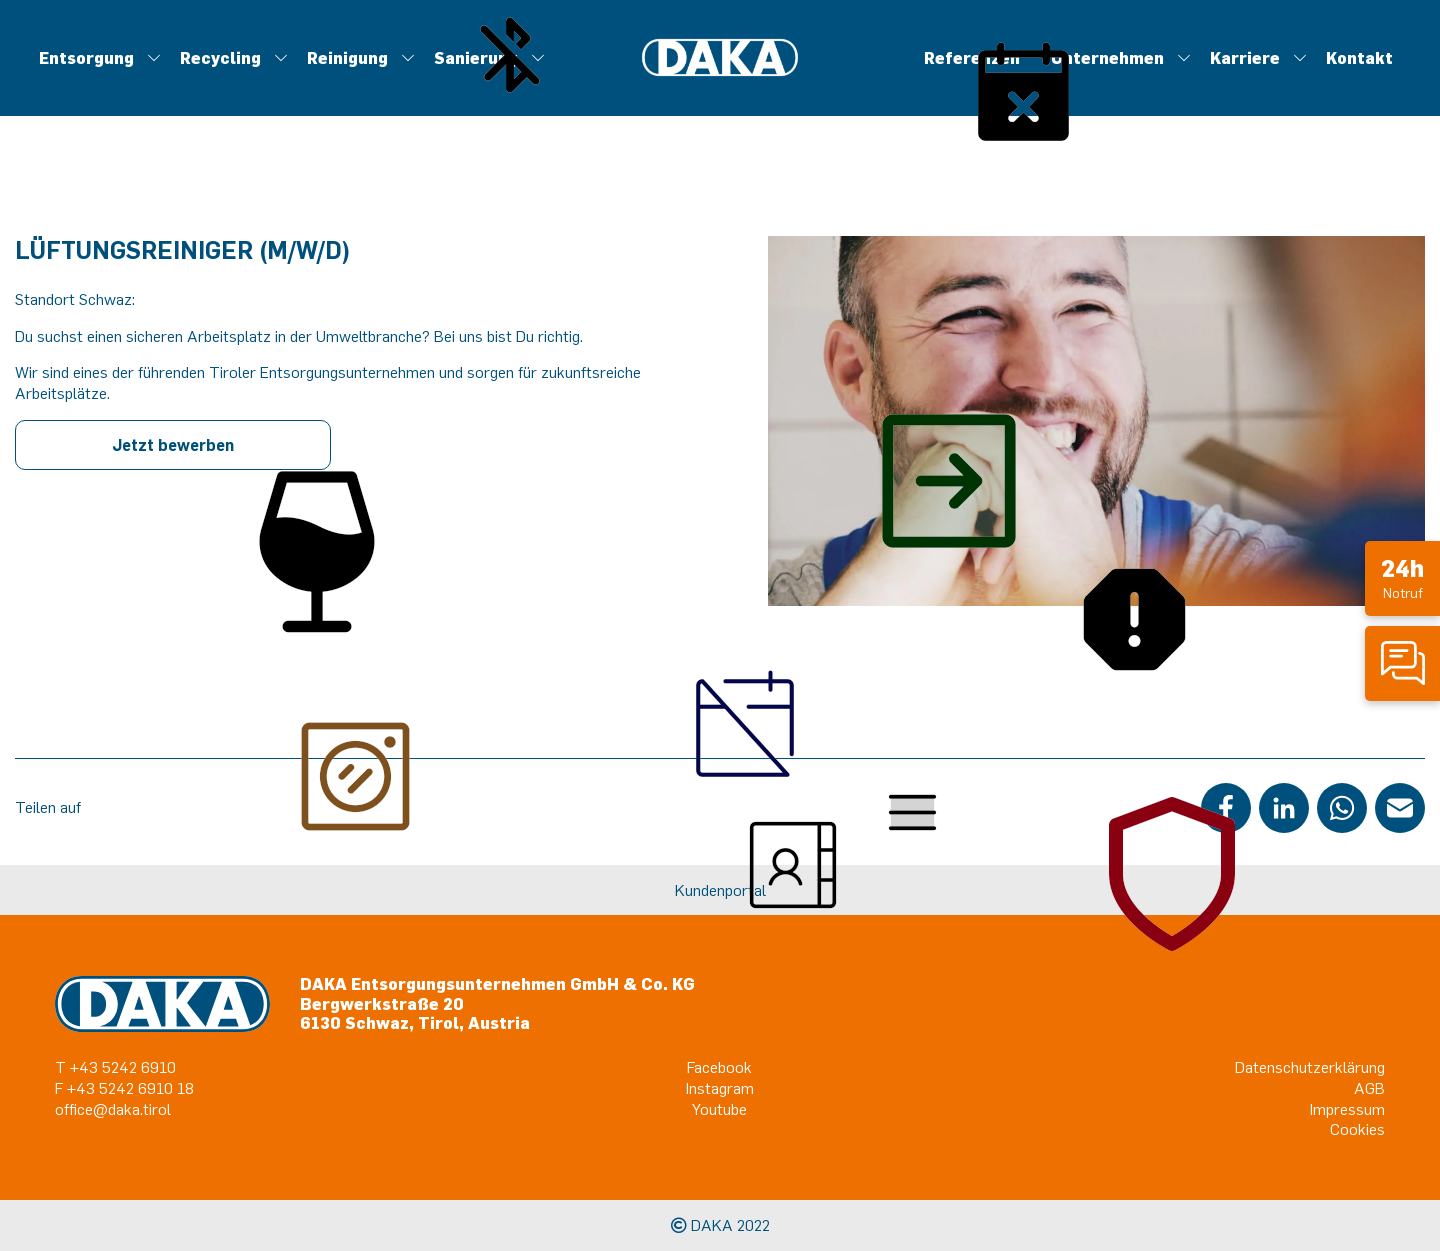 The image size is (1440, 1251). Describe the element at coordinates (745, 728) in the screenshot. I see `disable calendar or scheduling features` at that location.